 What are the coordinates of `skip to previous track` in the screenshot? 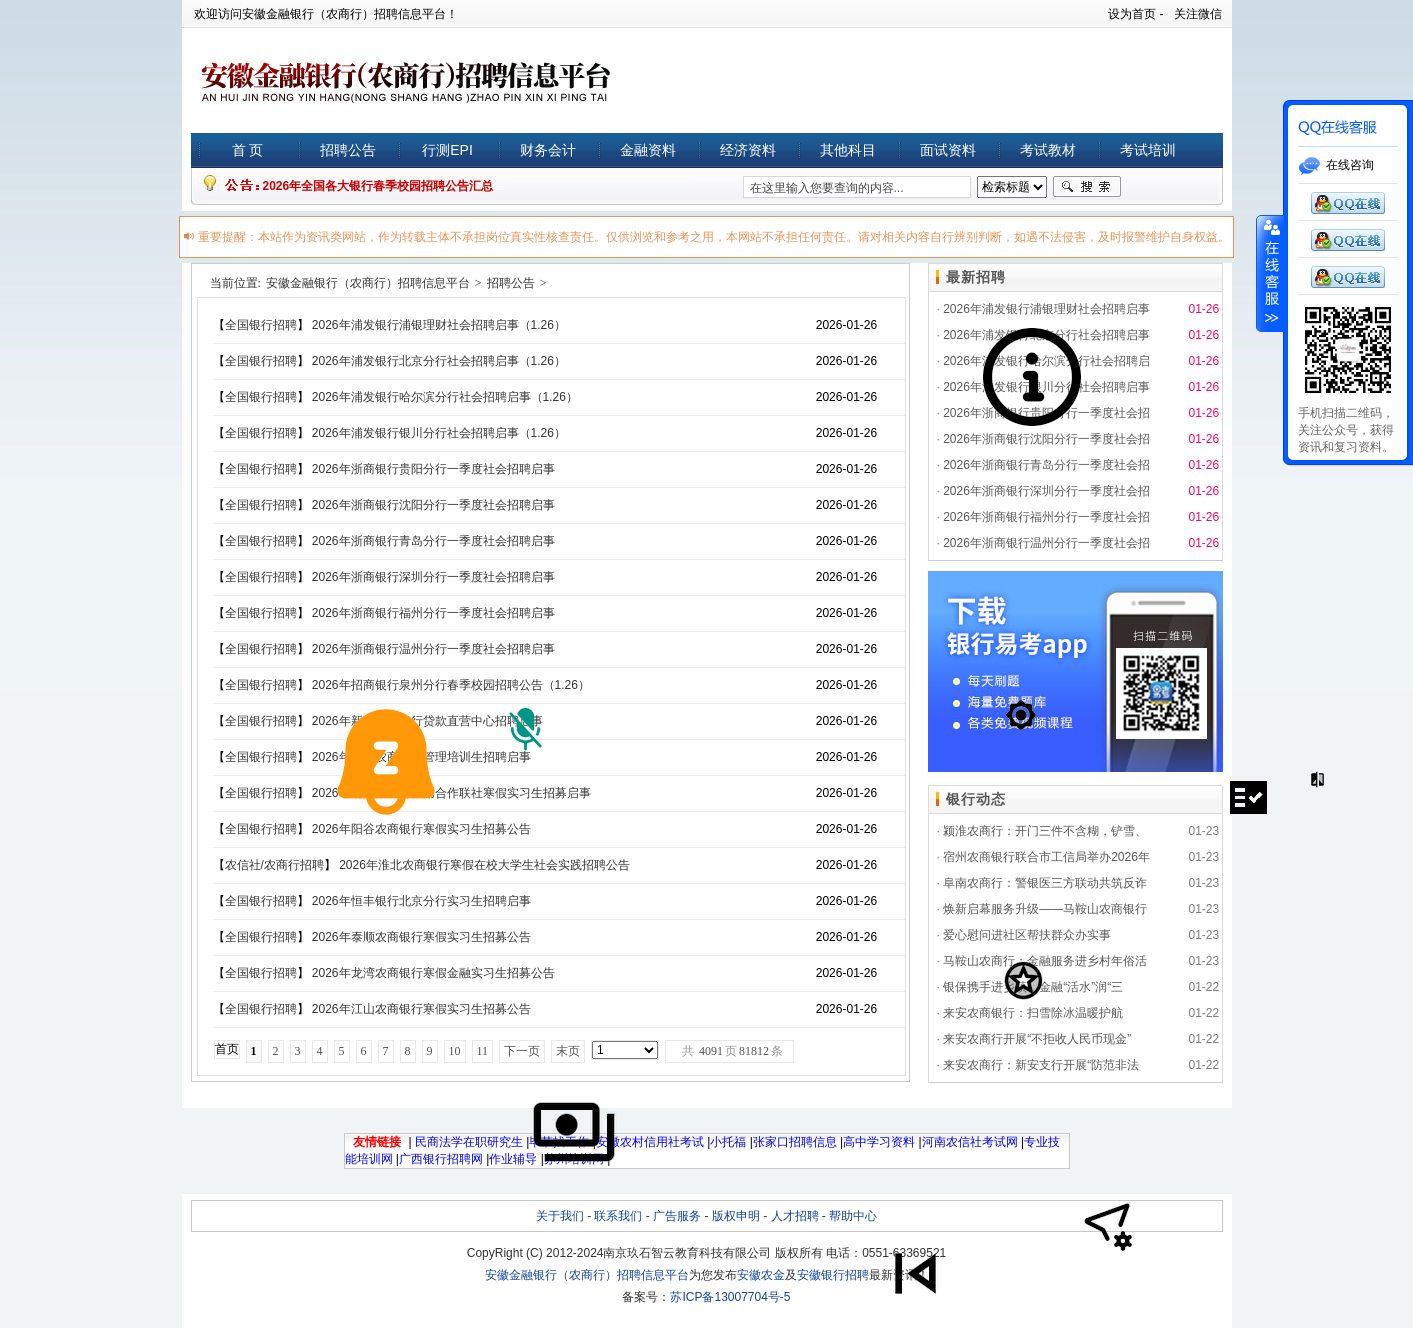 It's located at (915, 1273).